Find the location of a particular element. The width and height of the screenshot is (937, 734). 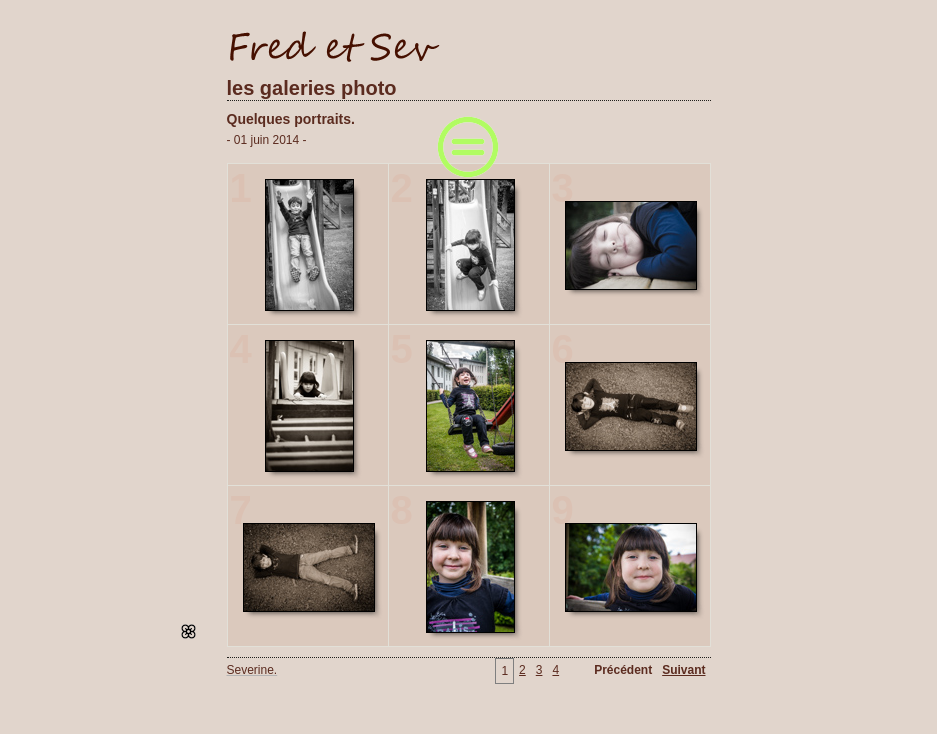

indicates equality or balanced state is located at coordinates (468, 147).